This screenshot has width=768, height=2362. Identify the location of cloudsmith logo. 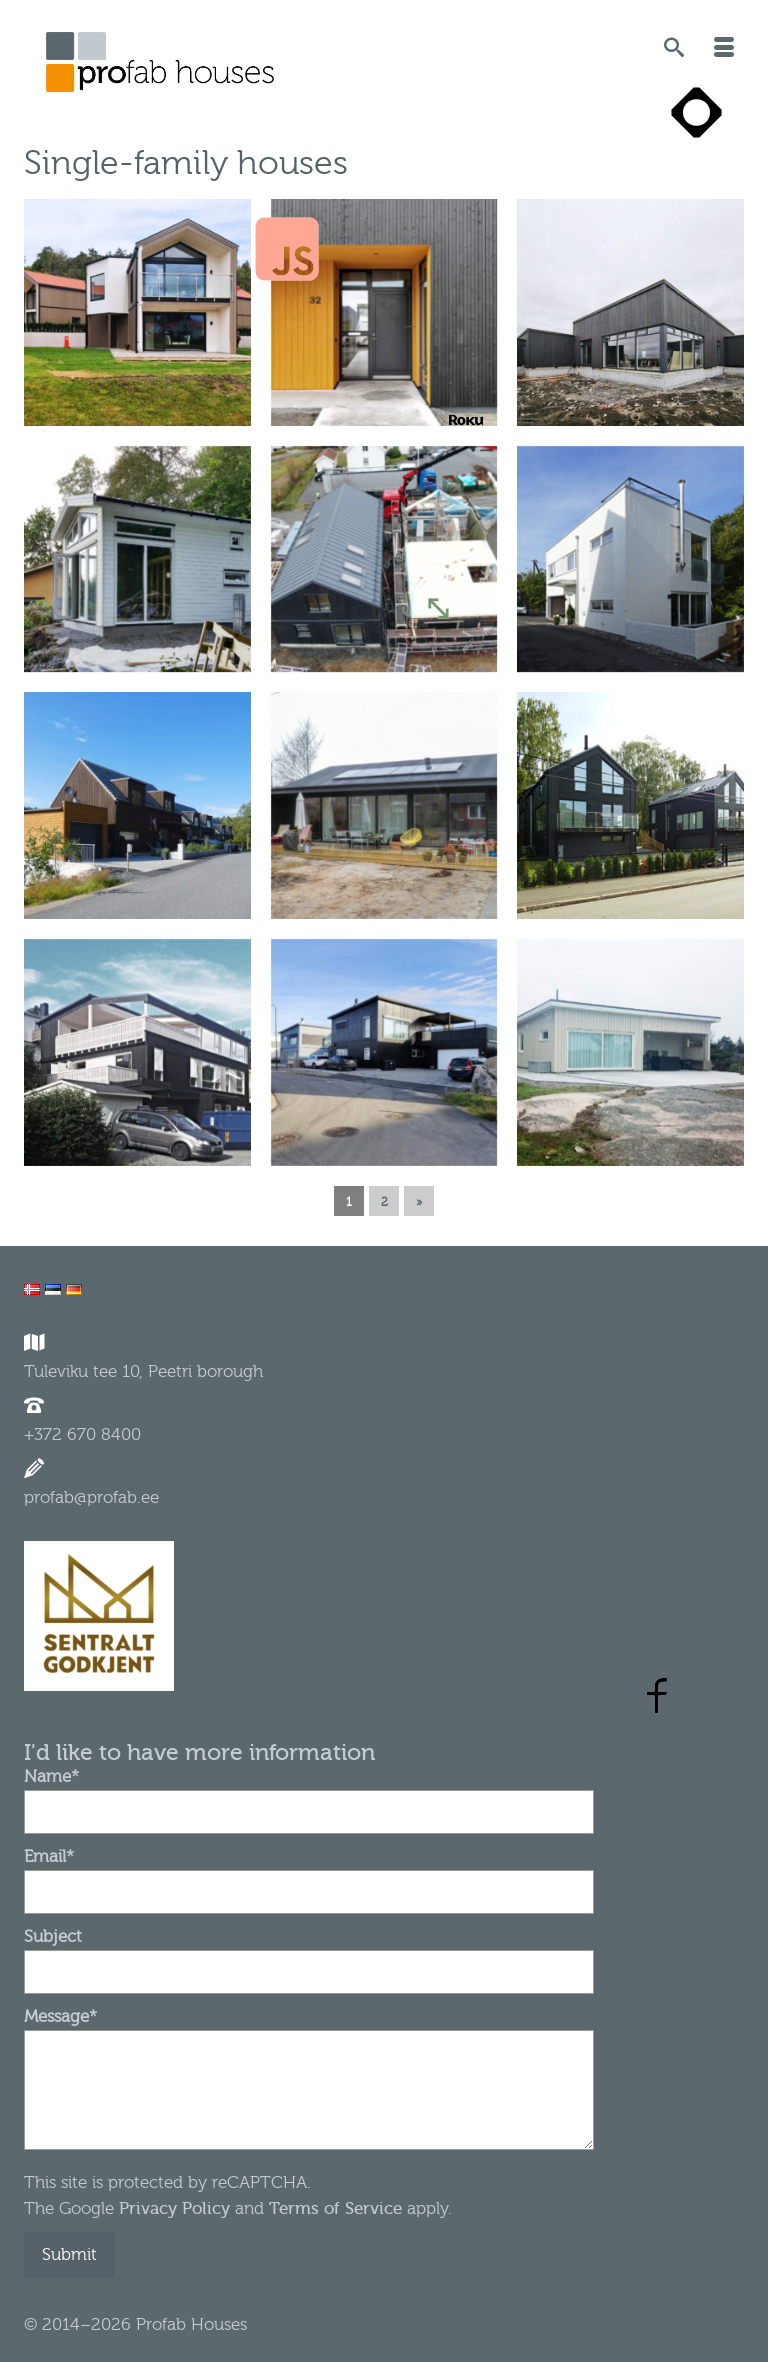
(696, 112).